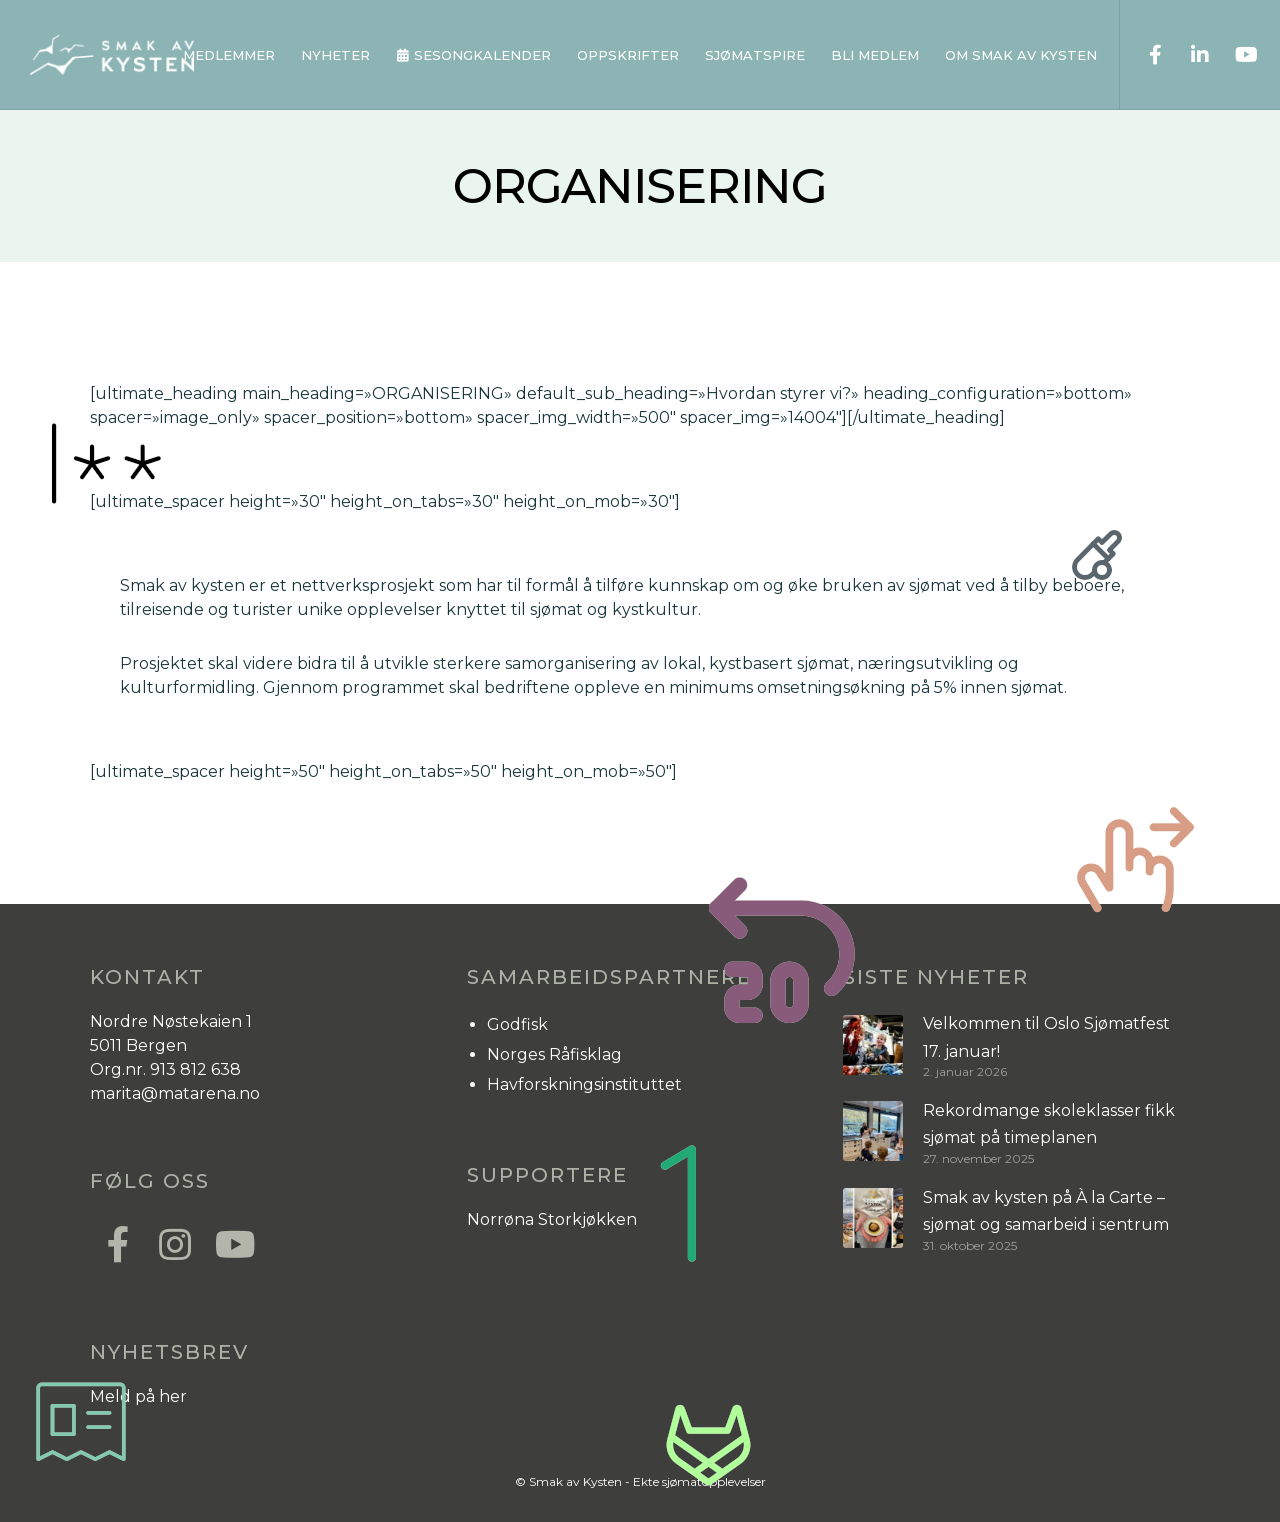 Image resolution: width=1280 pixels, height=1522 pixels. I want to click on indicates first place or top ranking, so click(686, 1203).